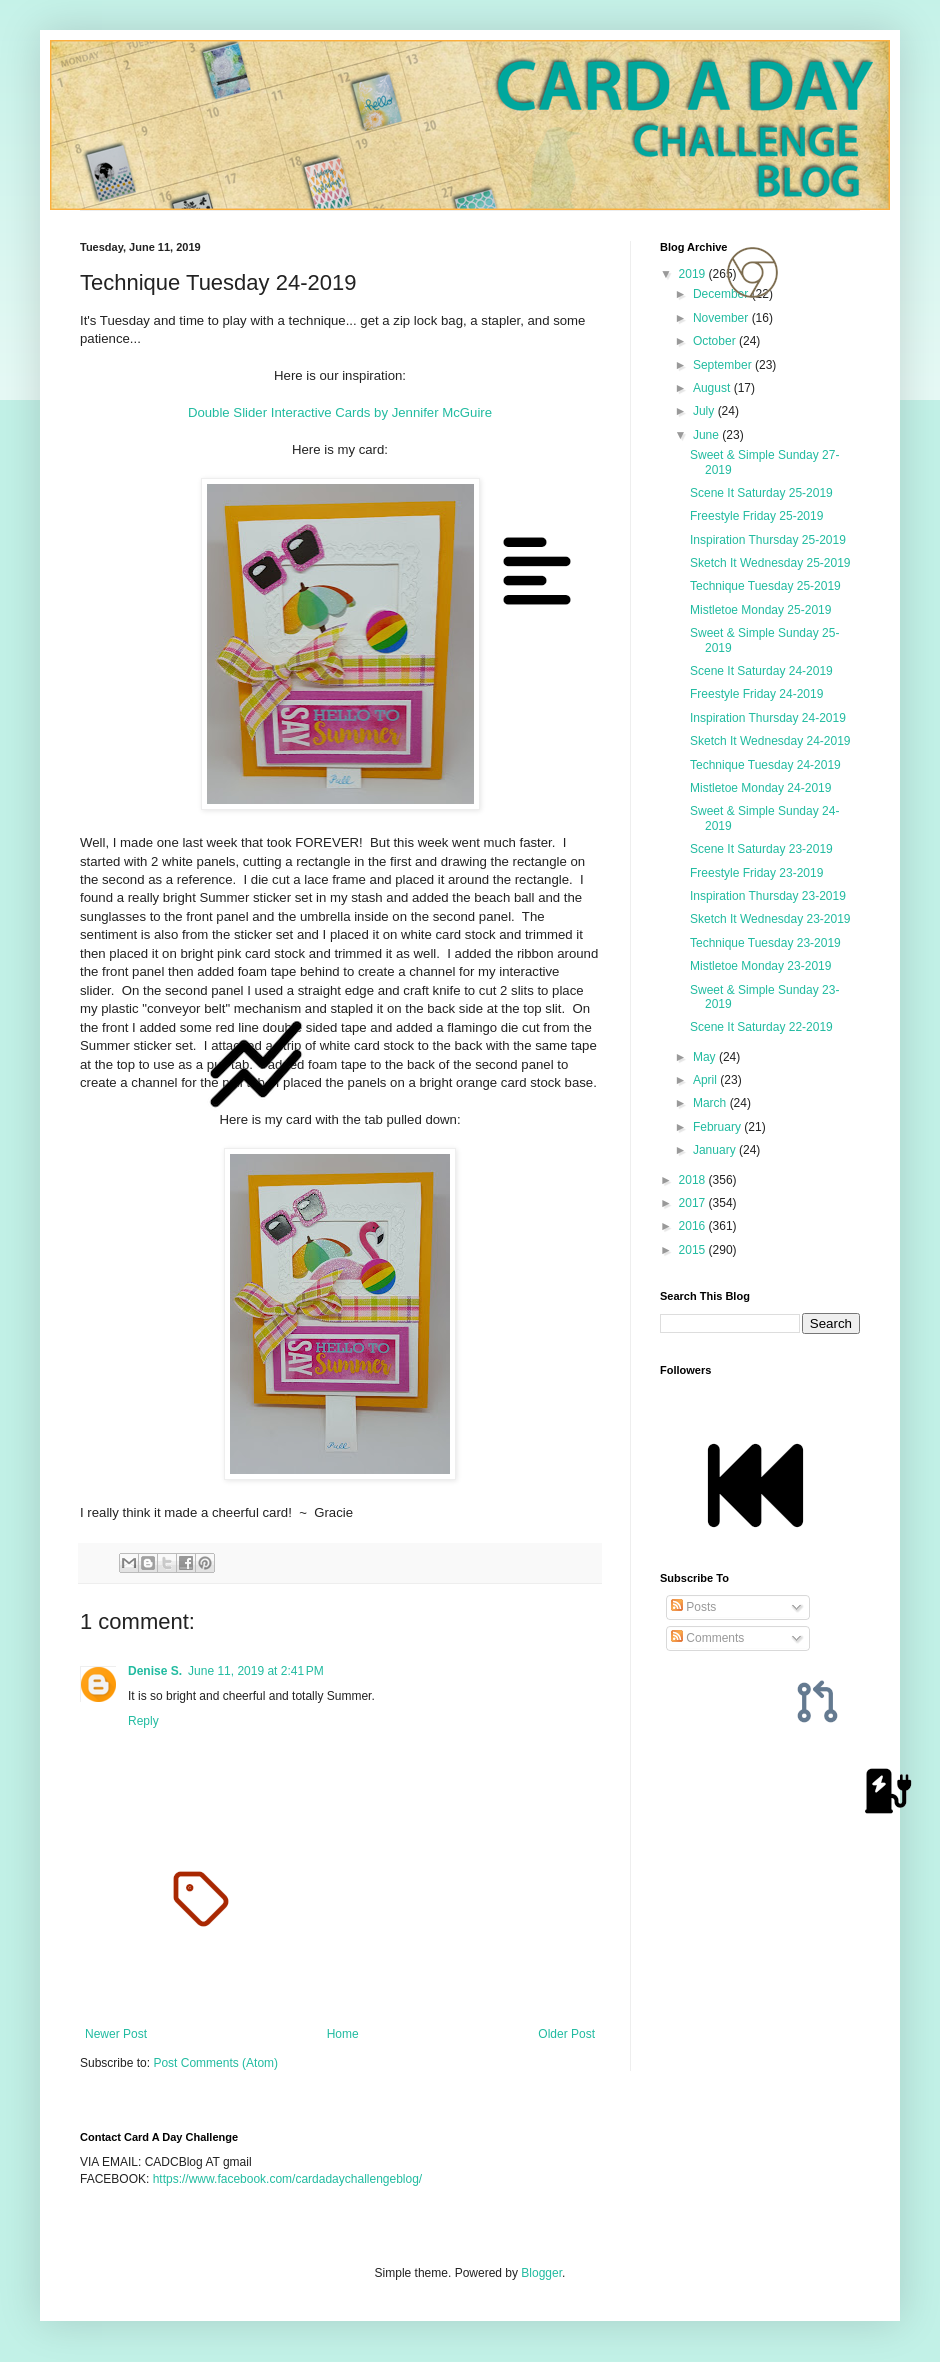 The image size is (940, 2362). What do you see at coordinates (817, 1702) in the screenshot?
I see `create a new pull request` at bounding box center [817, 1702].